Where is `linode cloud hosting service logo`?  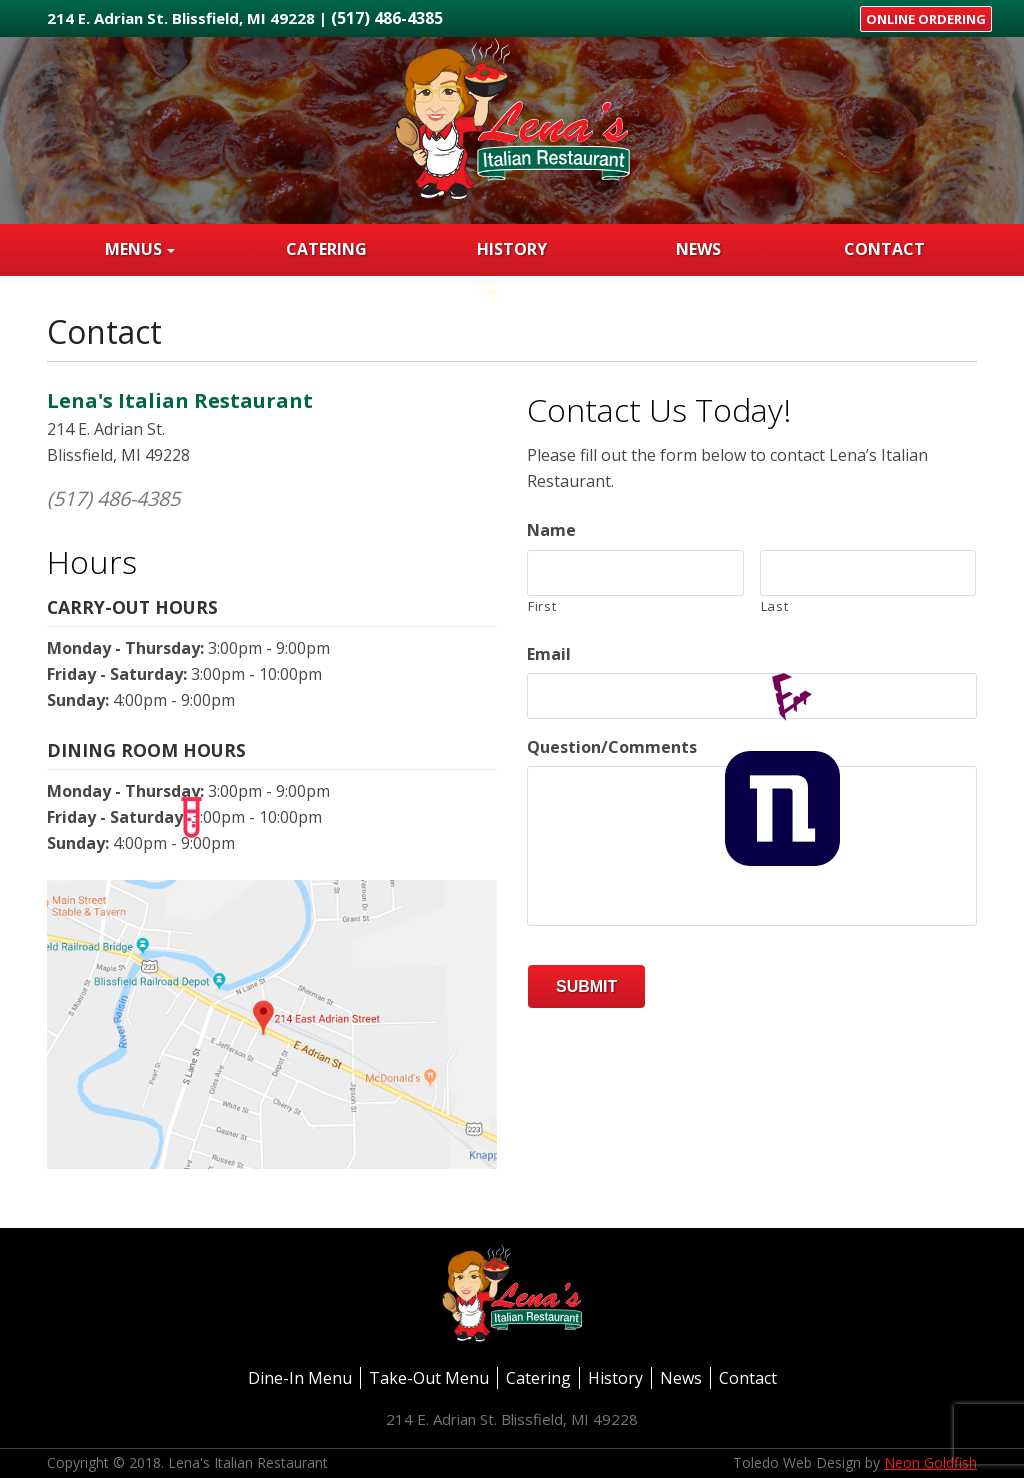 linode cloud hosting service logo is located at coordinates (792, 697).